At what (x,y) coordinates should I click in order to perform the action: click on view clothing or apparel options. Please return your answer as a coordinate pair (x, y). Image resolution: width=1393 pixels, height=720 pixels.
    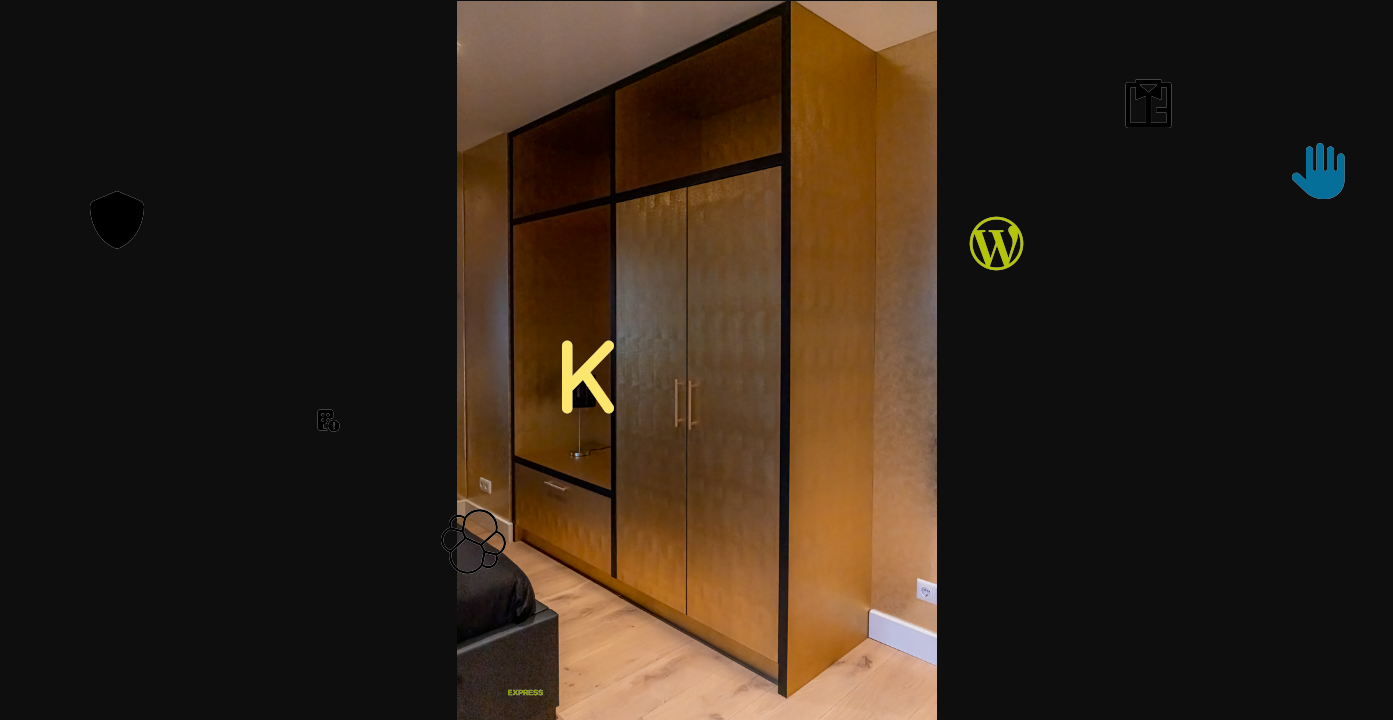
    Looking at the image, I should click on (1148, 102).